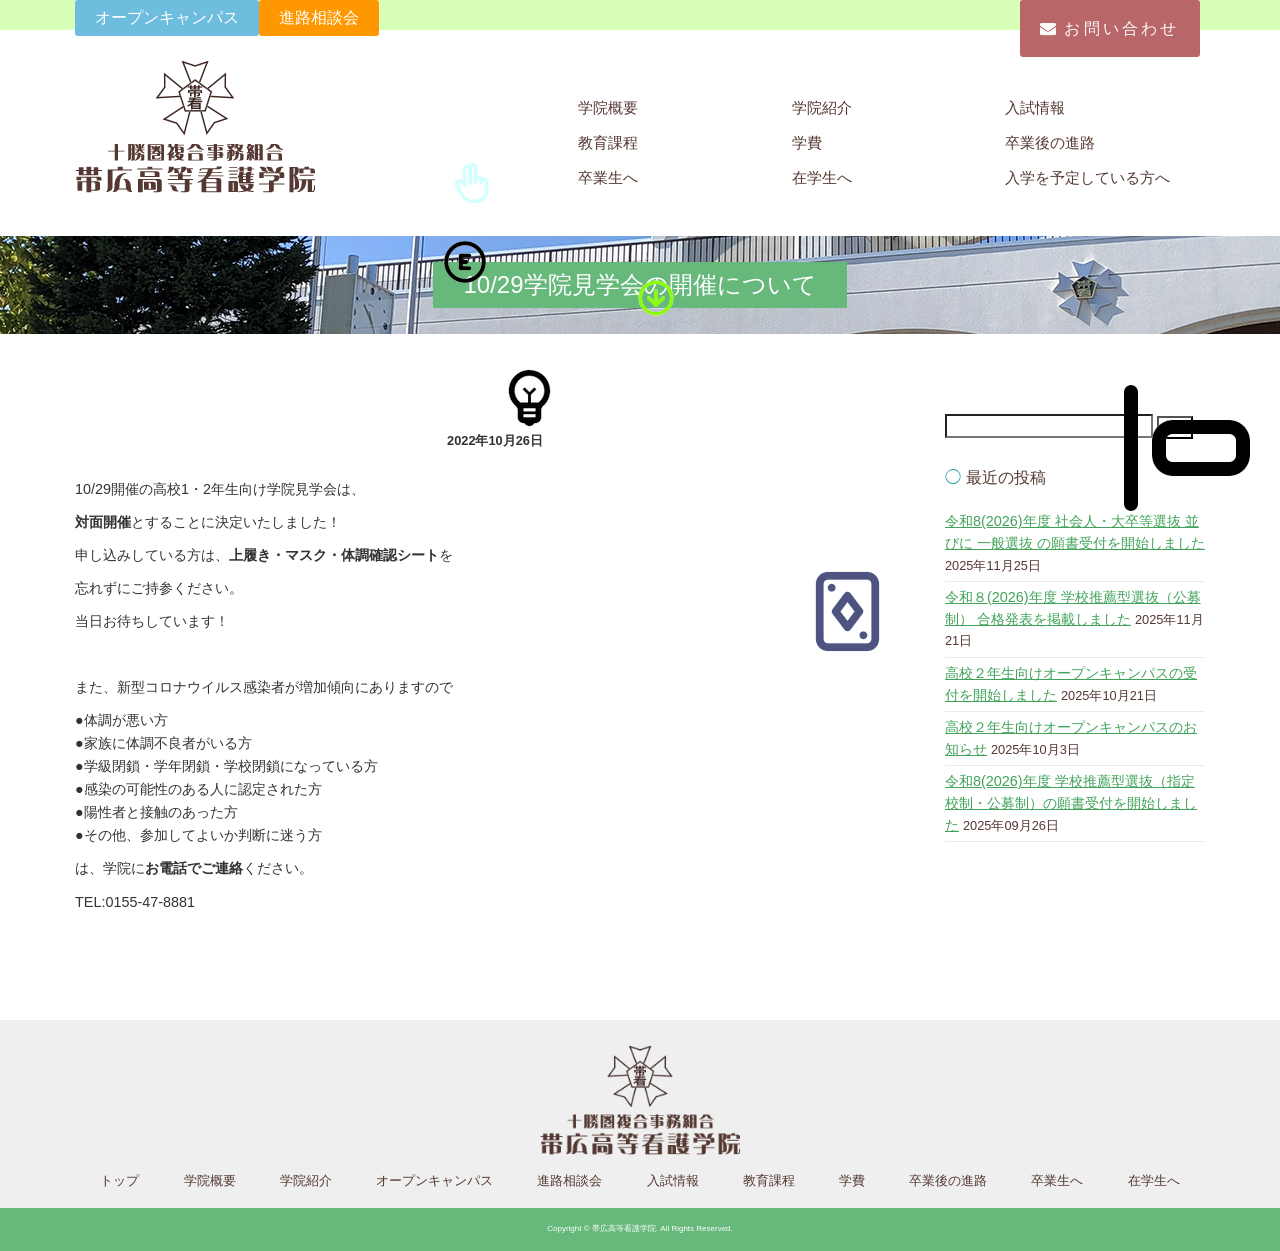  I want to click on download file or content, so click(656, 298).